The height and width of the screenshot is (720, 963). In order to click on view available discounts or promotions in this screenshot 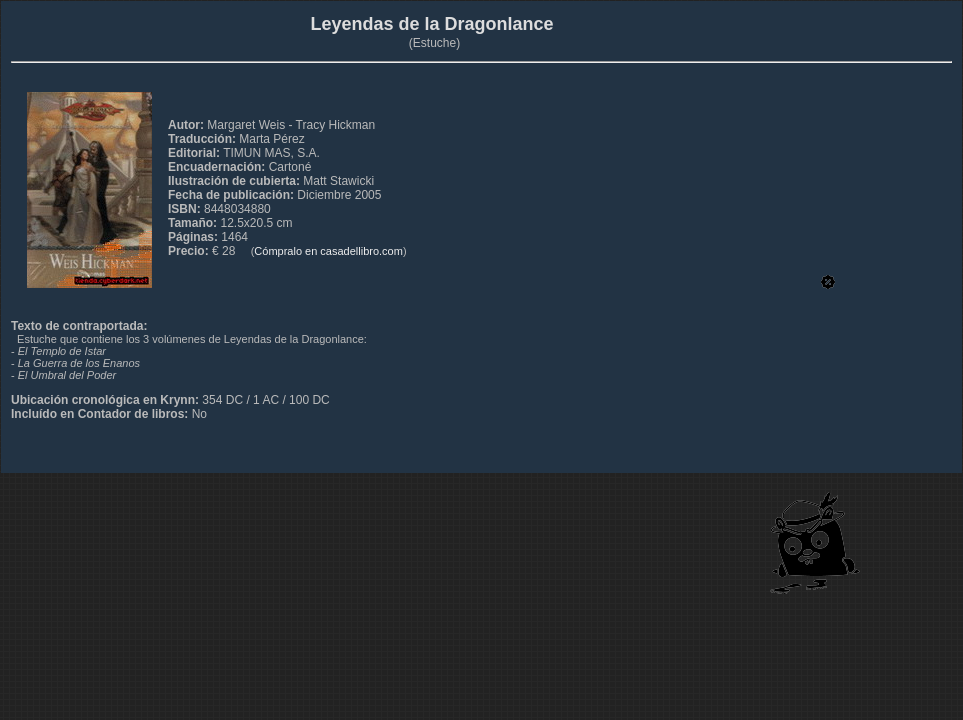, I will do `click(828, 282)`.